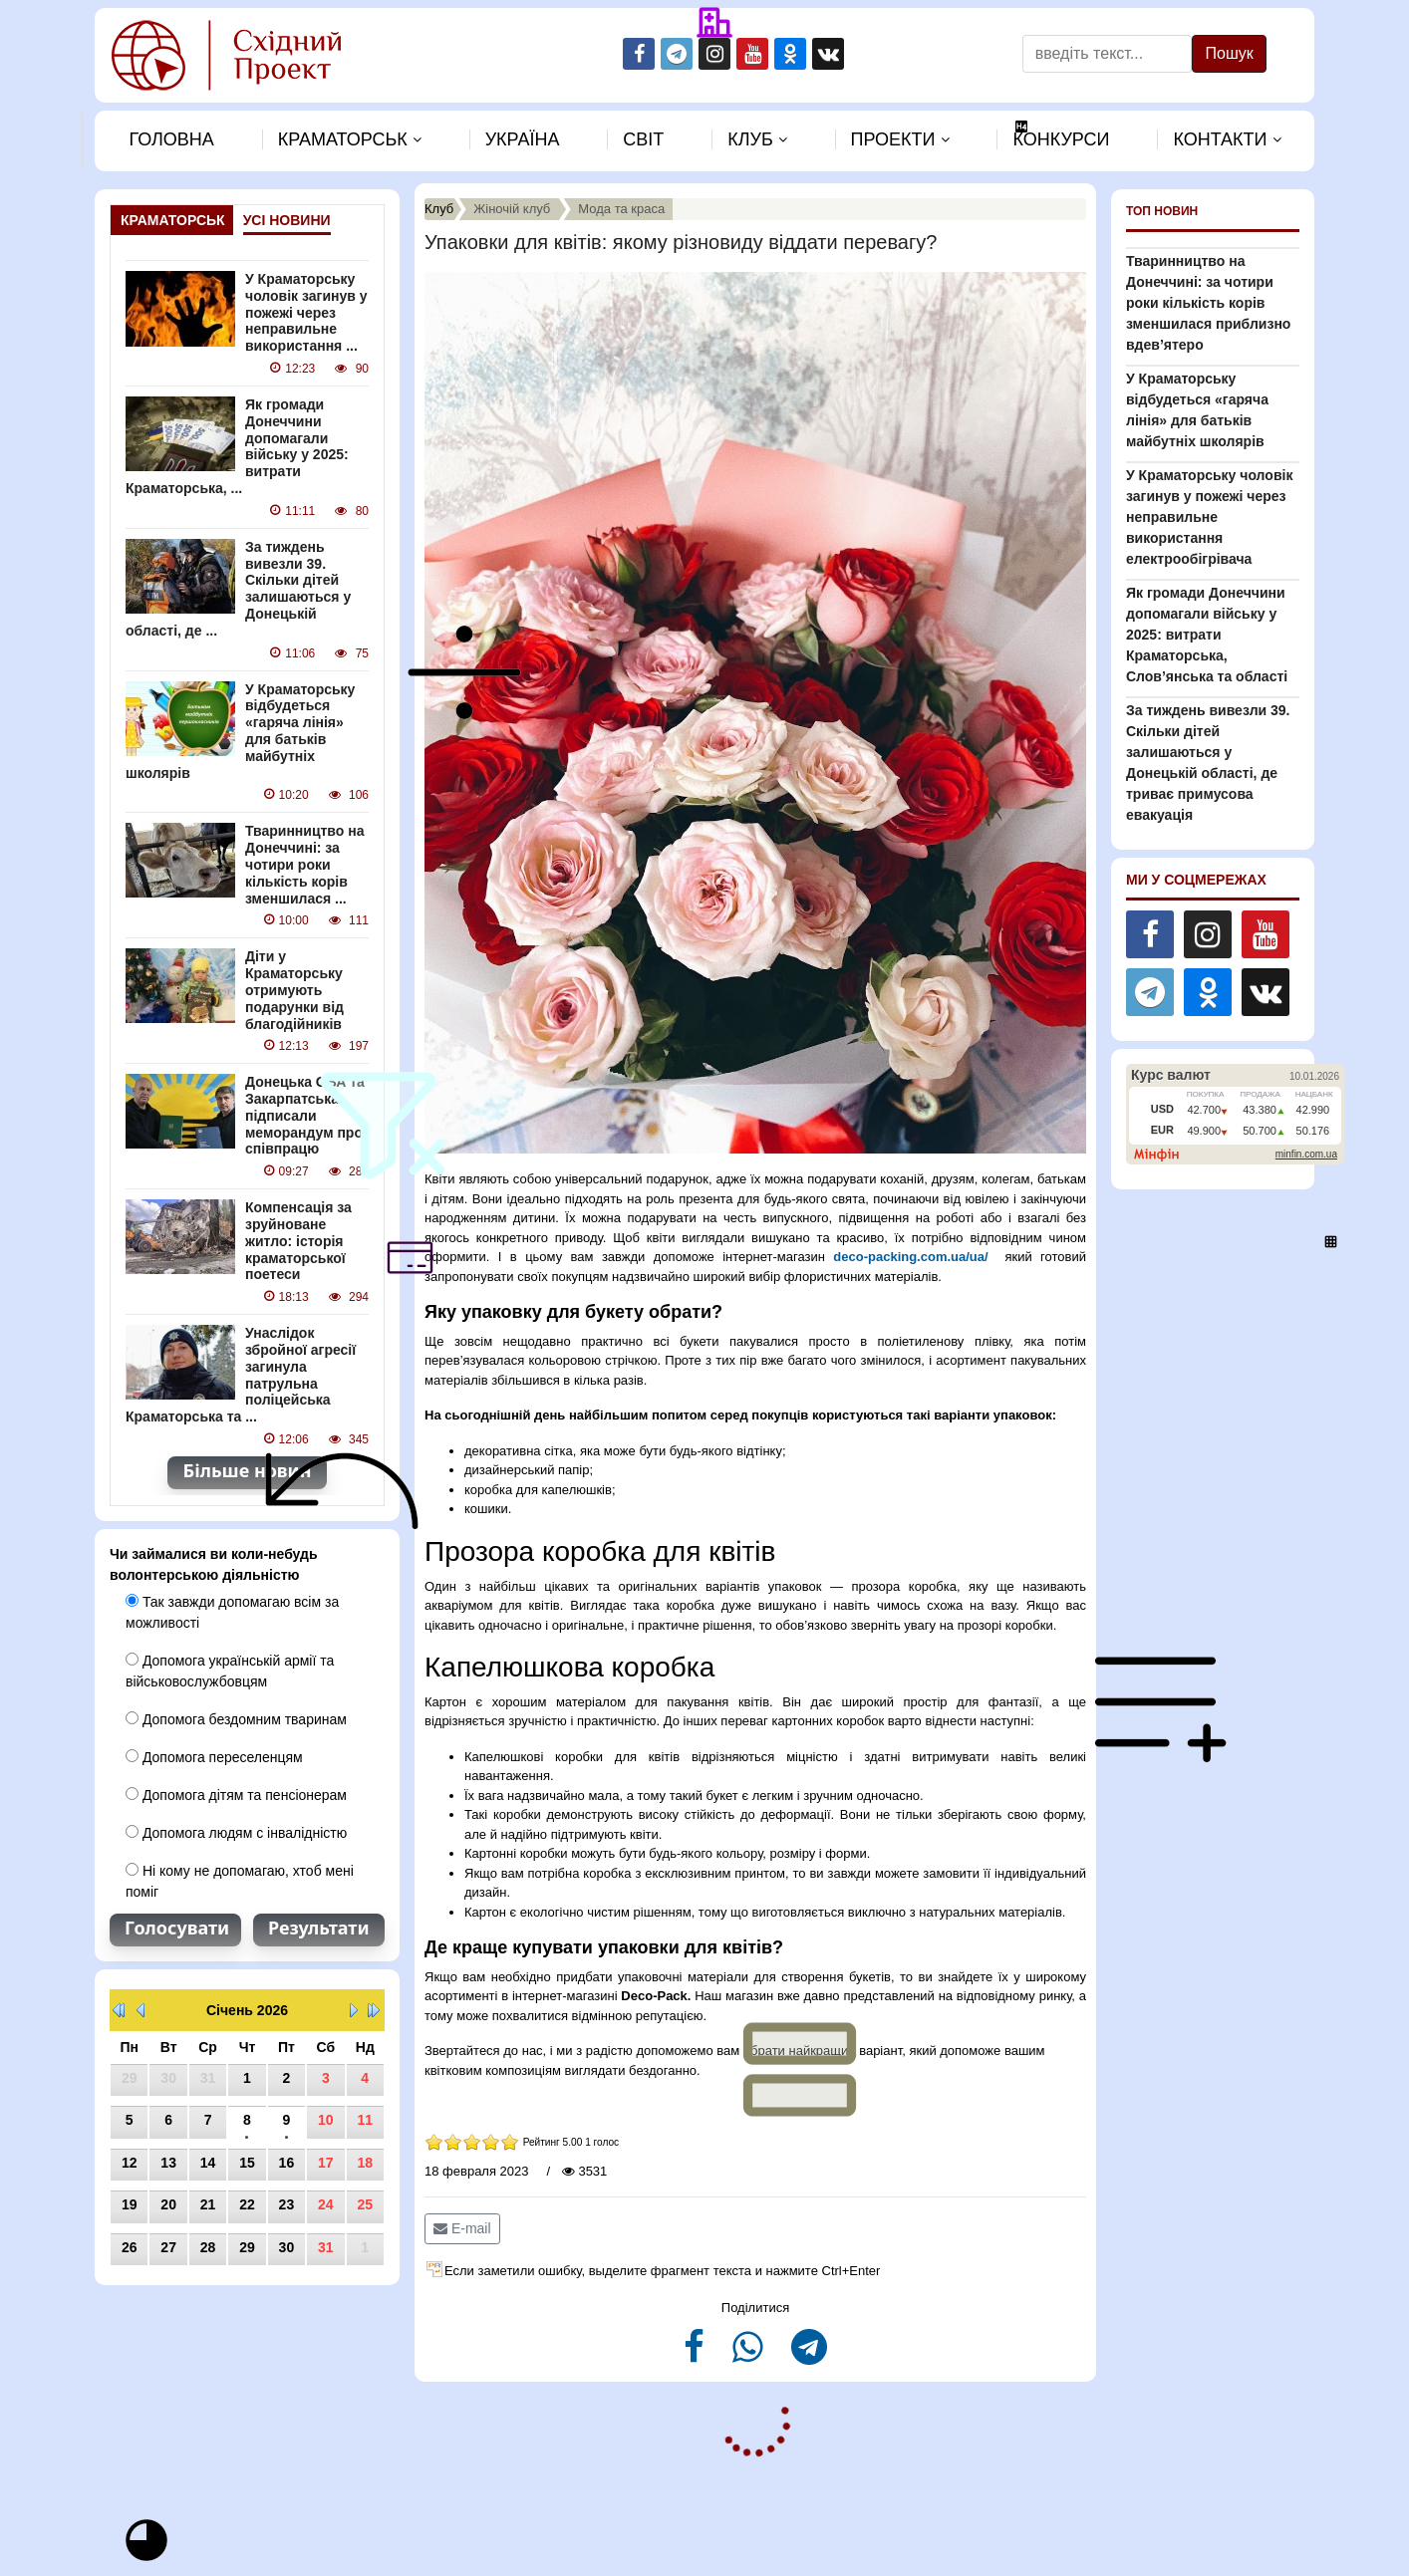 This screenshot has width=1409, height=2576. I want to click on manage payment methods, so click(410, 1257).